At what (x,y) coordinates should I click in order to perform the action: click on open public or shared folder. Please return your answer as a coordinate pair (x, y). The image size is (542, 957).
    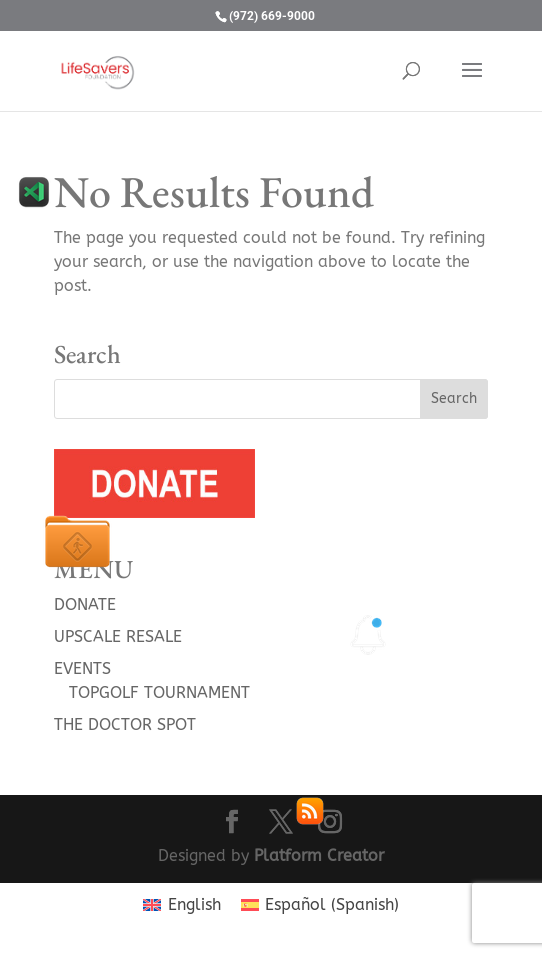
    Looking at the image, I should click on (77, 541).